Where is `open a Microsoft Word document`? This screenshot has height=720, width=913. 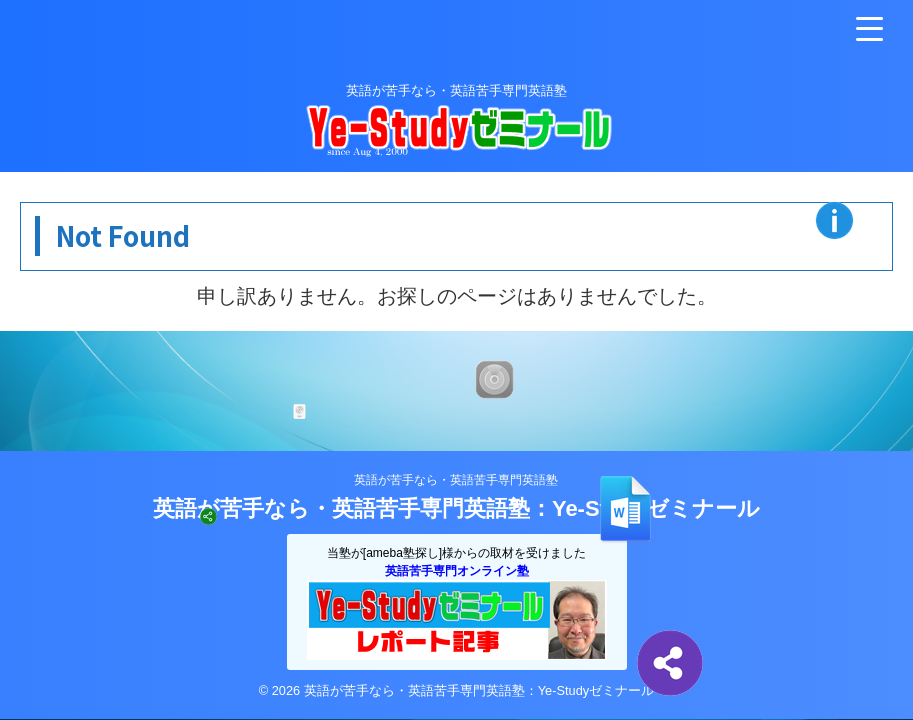 open a Microsoft Word document is located at coordinates (625, 508).